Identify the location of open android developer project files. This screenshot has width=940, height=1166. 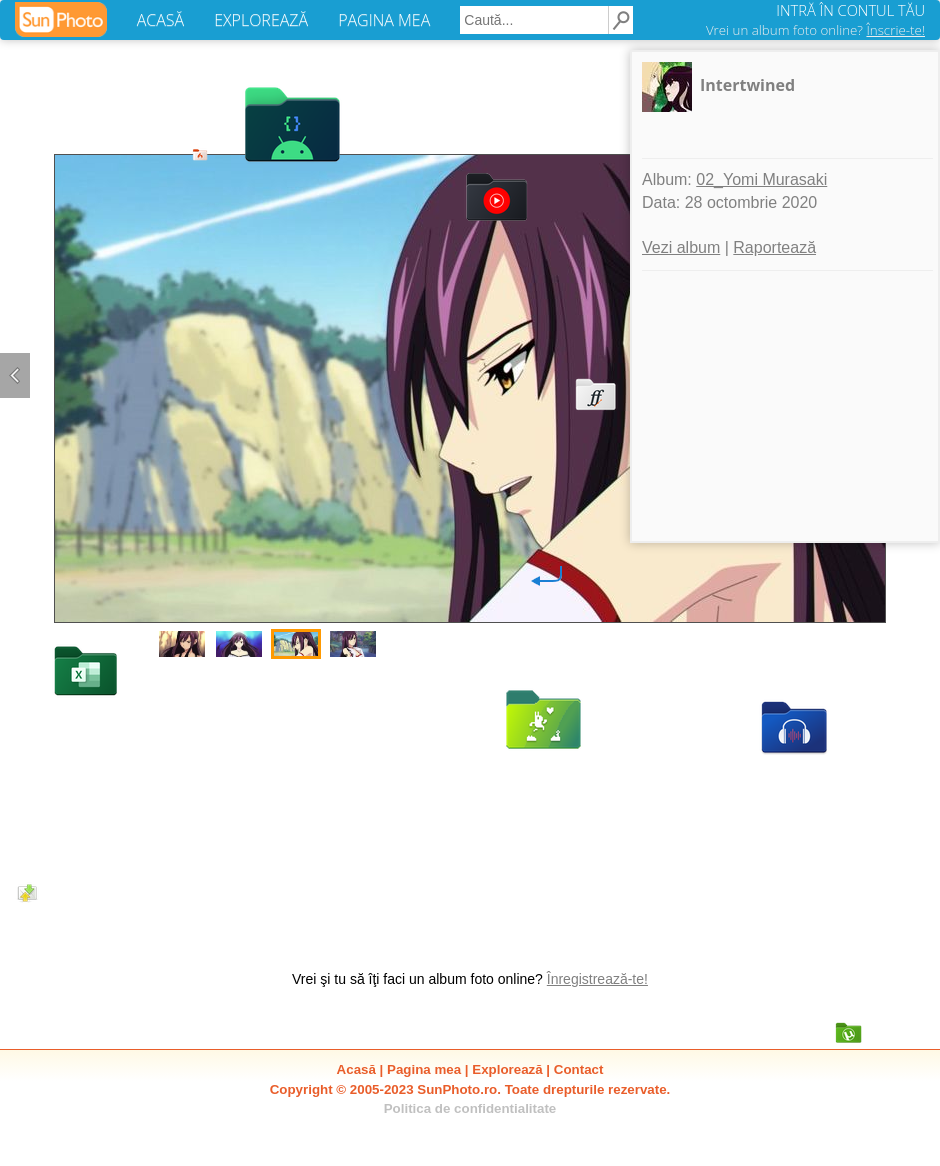
(292, 127).